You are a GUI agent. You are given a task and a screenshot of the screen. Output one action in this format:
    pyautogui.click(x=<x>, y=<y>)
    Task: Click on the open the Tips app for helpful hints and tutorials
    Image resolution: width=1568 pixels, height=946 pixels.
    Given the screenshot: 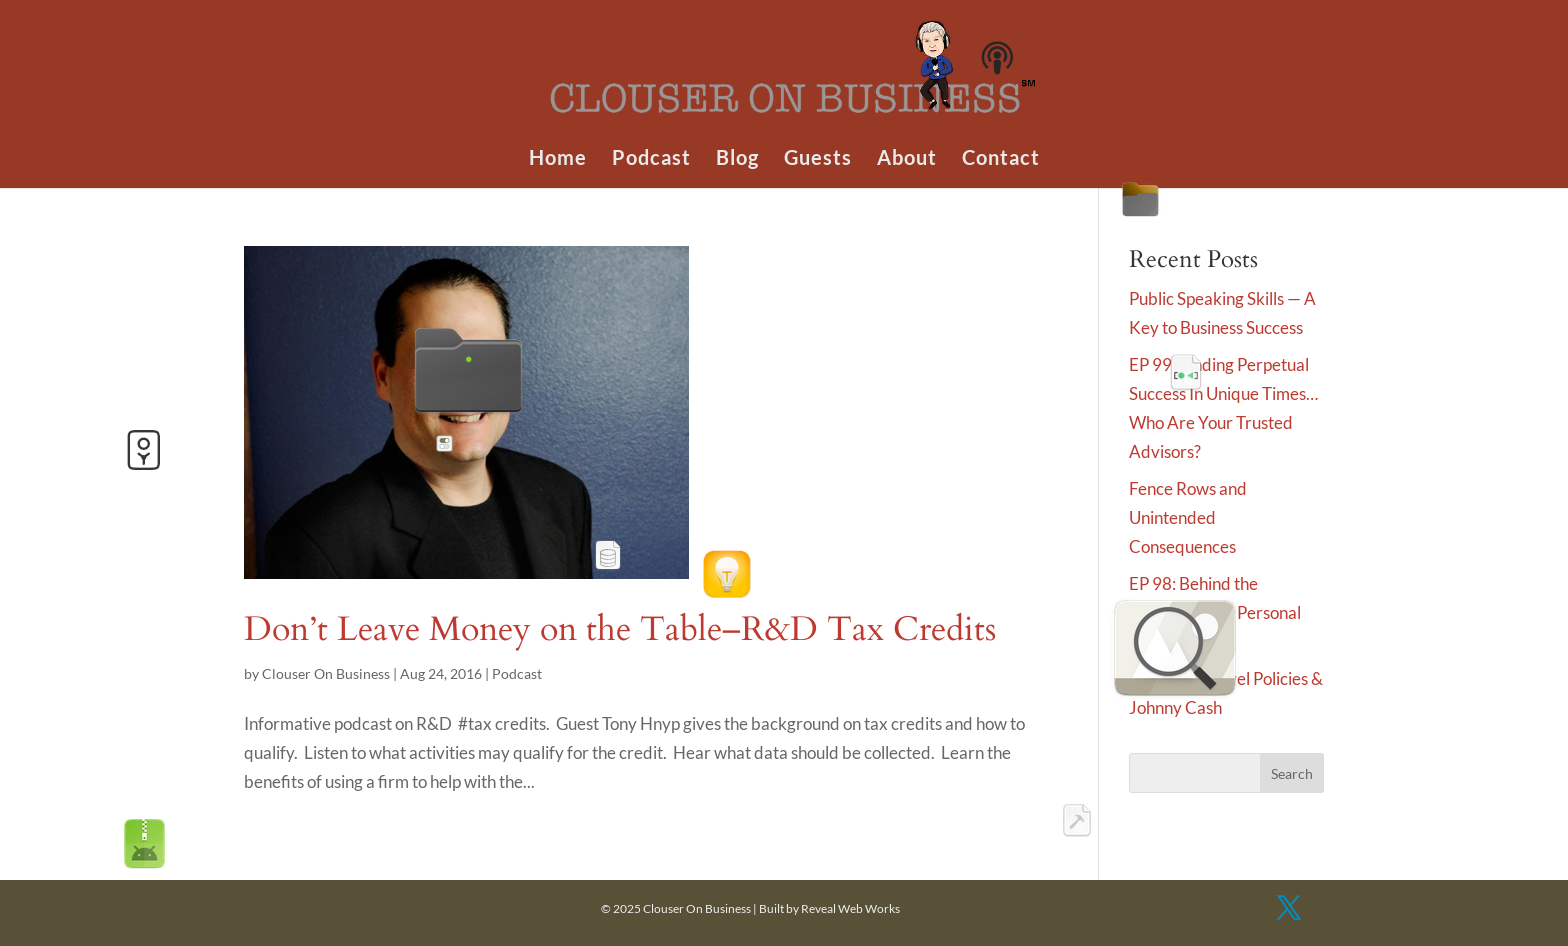 What is the action you would take?
    pyautogui.click(x=727, y=574)
    